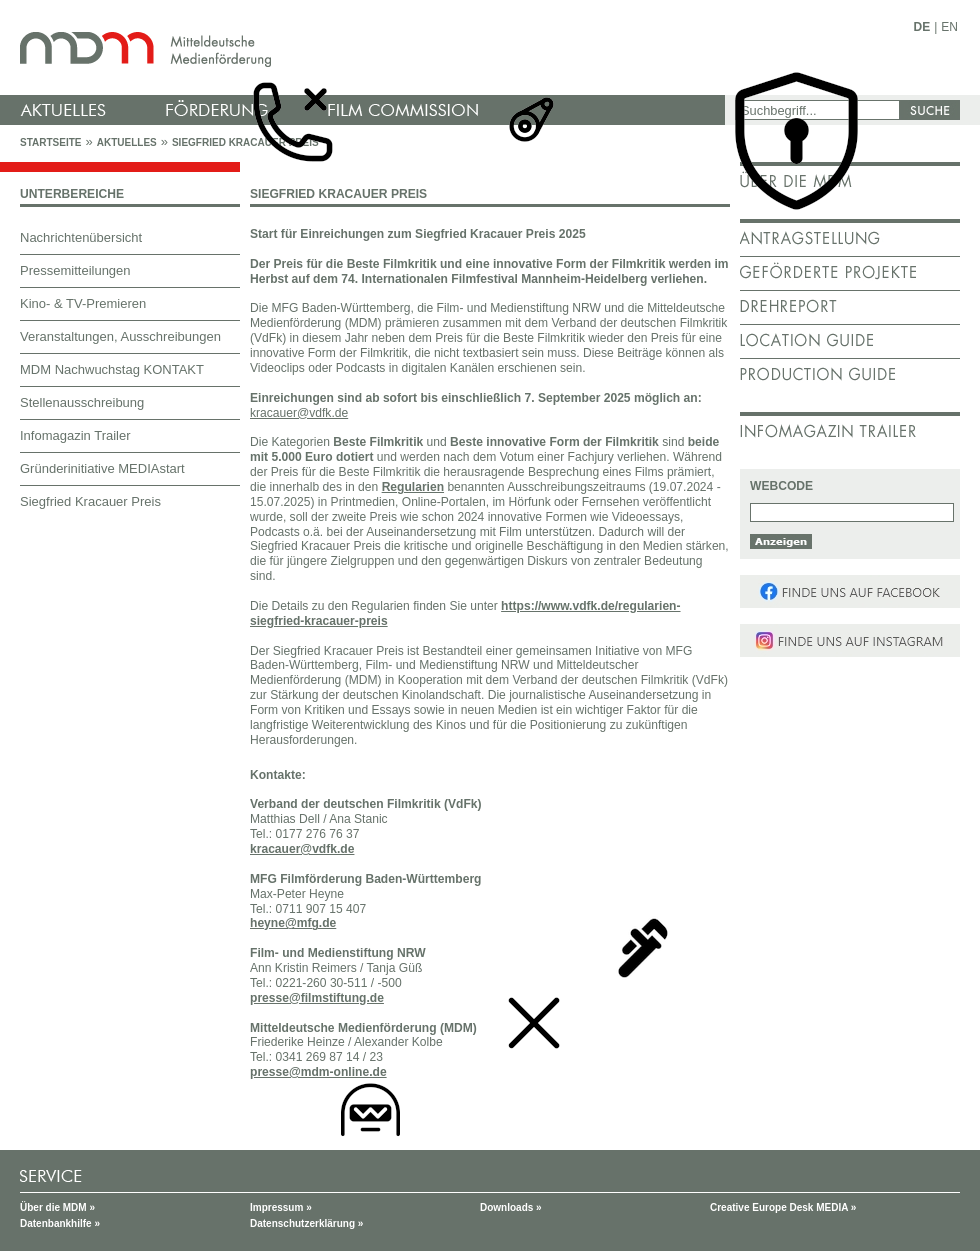 Image resolution: width=980 pixels, height=1251 pixels. I want to click on view security or privacy settings, so click(796, 139).